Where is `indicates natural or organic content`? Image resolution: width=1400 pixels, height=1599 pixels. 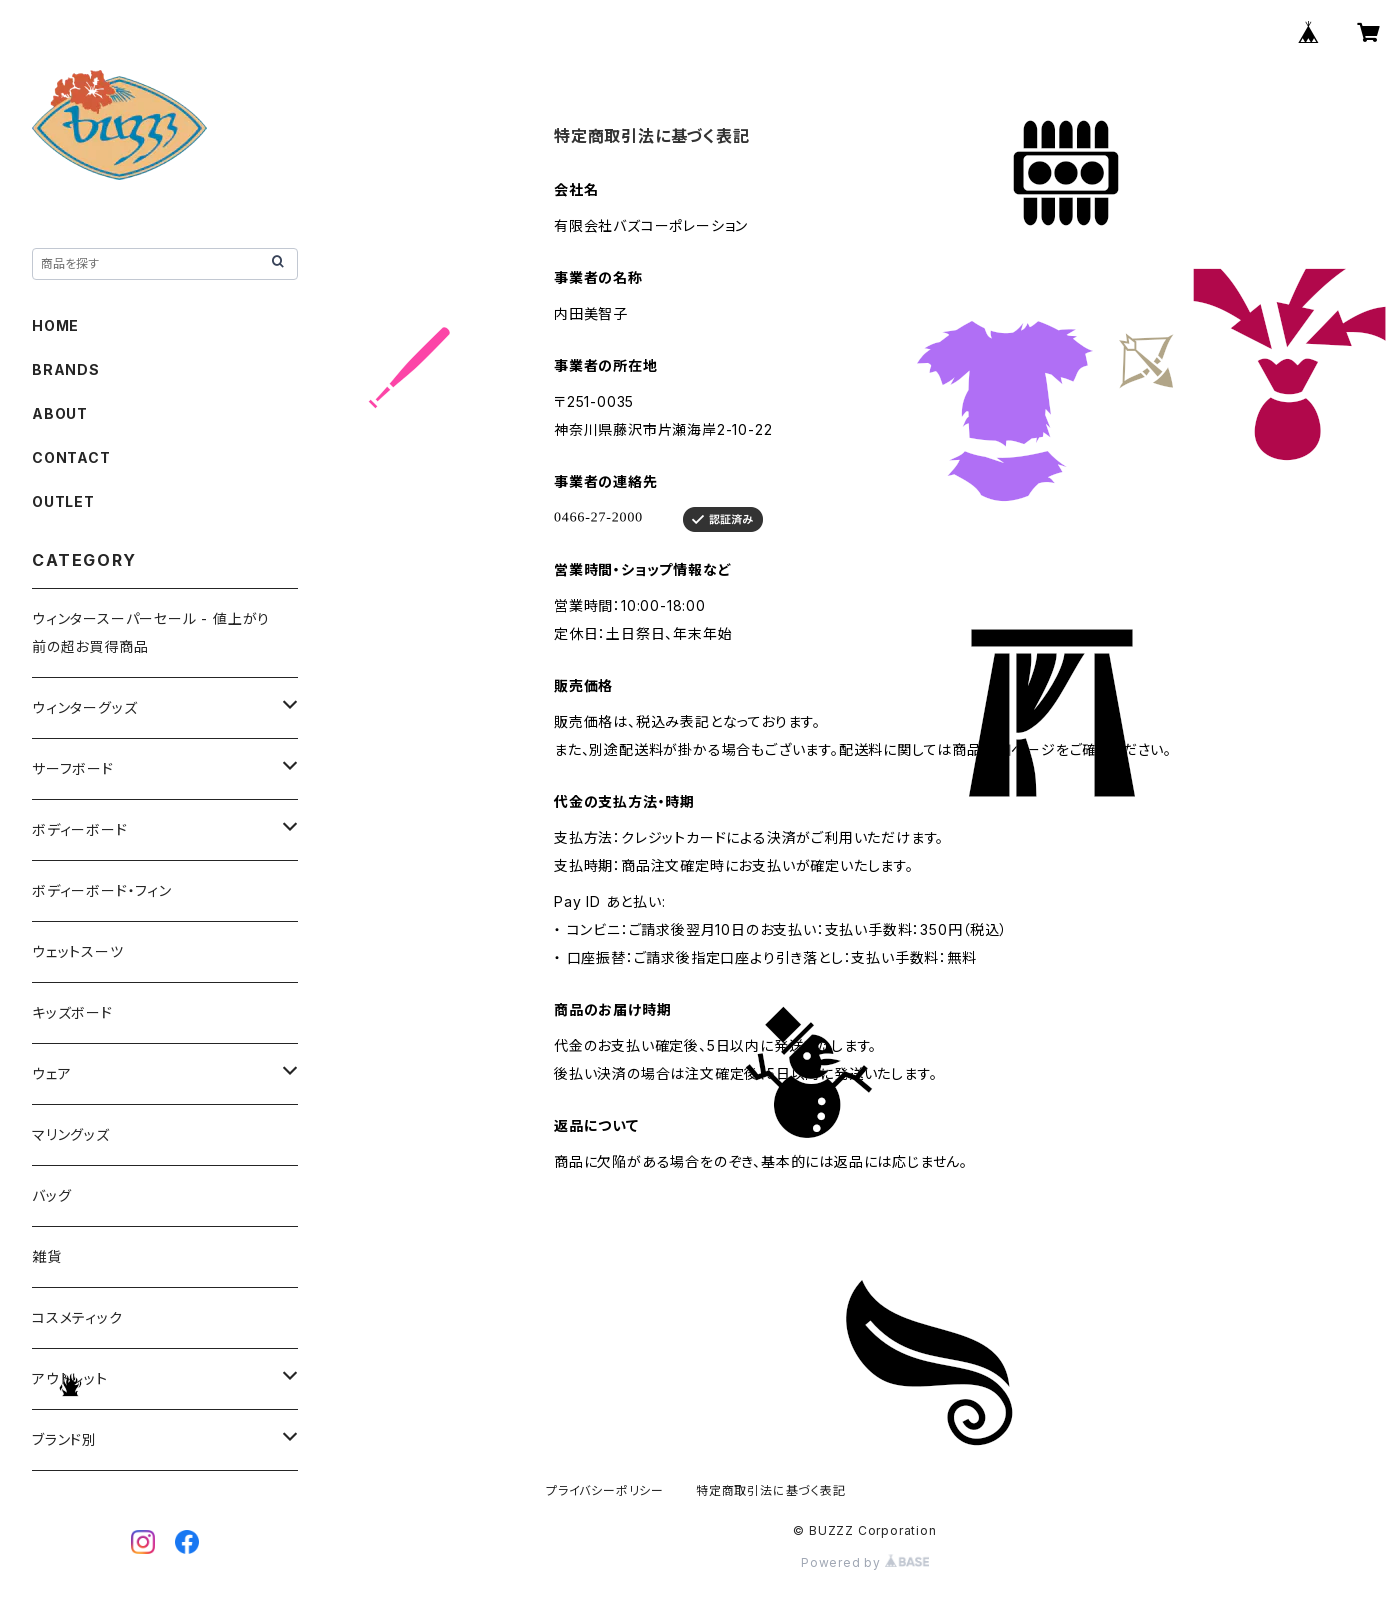
indicates natural or organic content is located at coordinates (929, 1362).